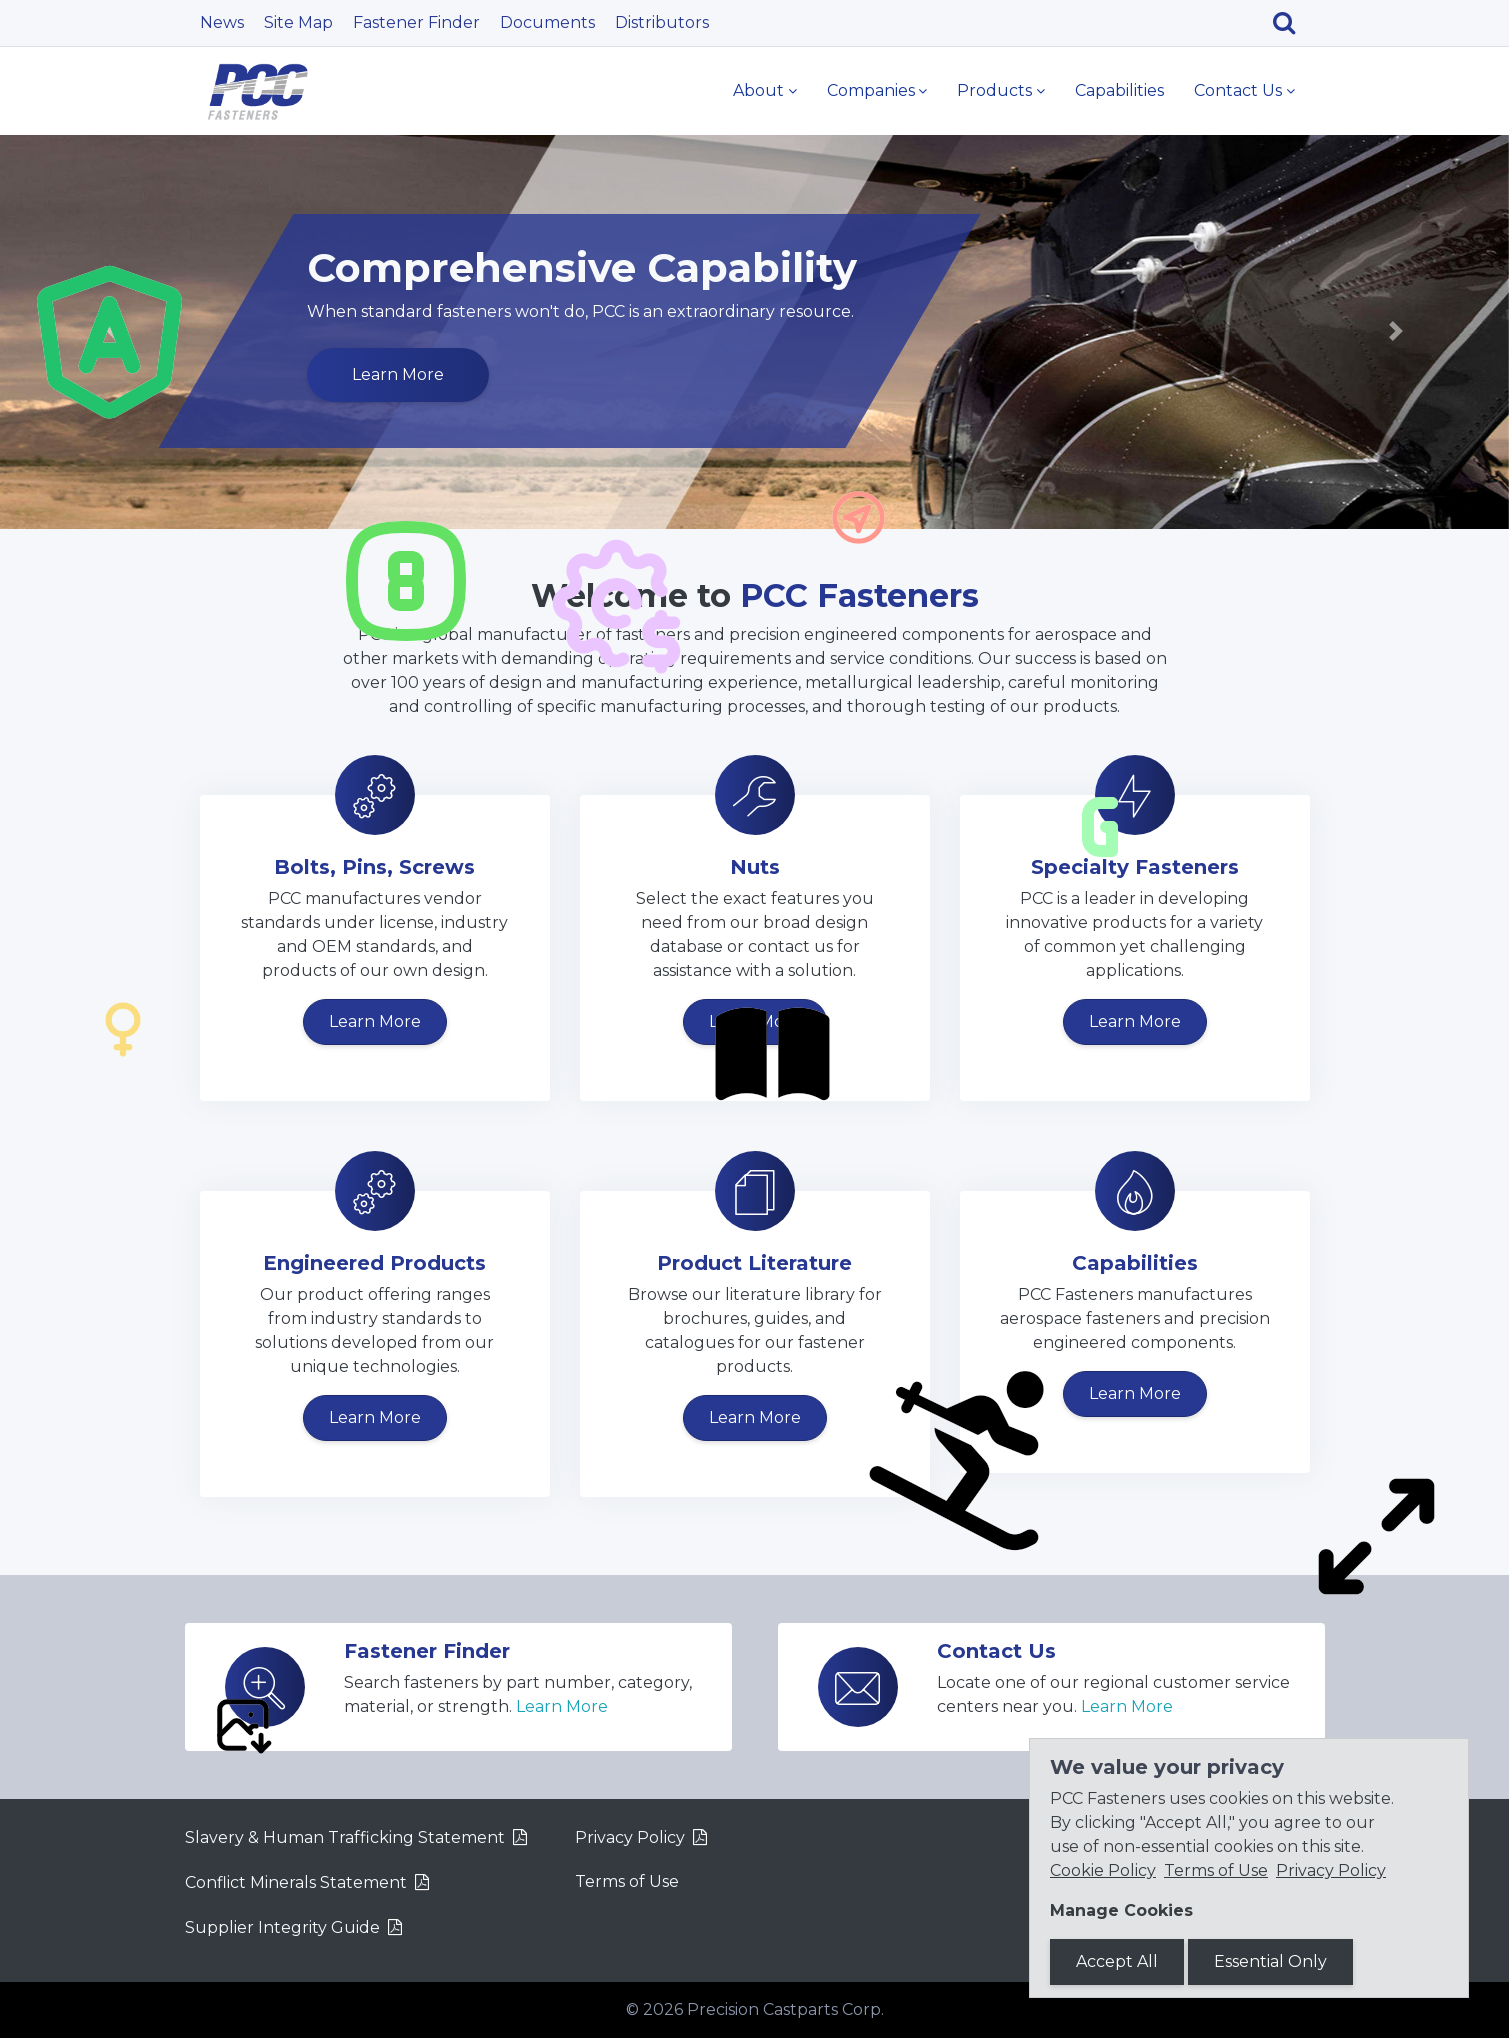  I want to click on access current location services, so click(858, 517).